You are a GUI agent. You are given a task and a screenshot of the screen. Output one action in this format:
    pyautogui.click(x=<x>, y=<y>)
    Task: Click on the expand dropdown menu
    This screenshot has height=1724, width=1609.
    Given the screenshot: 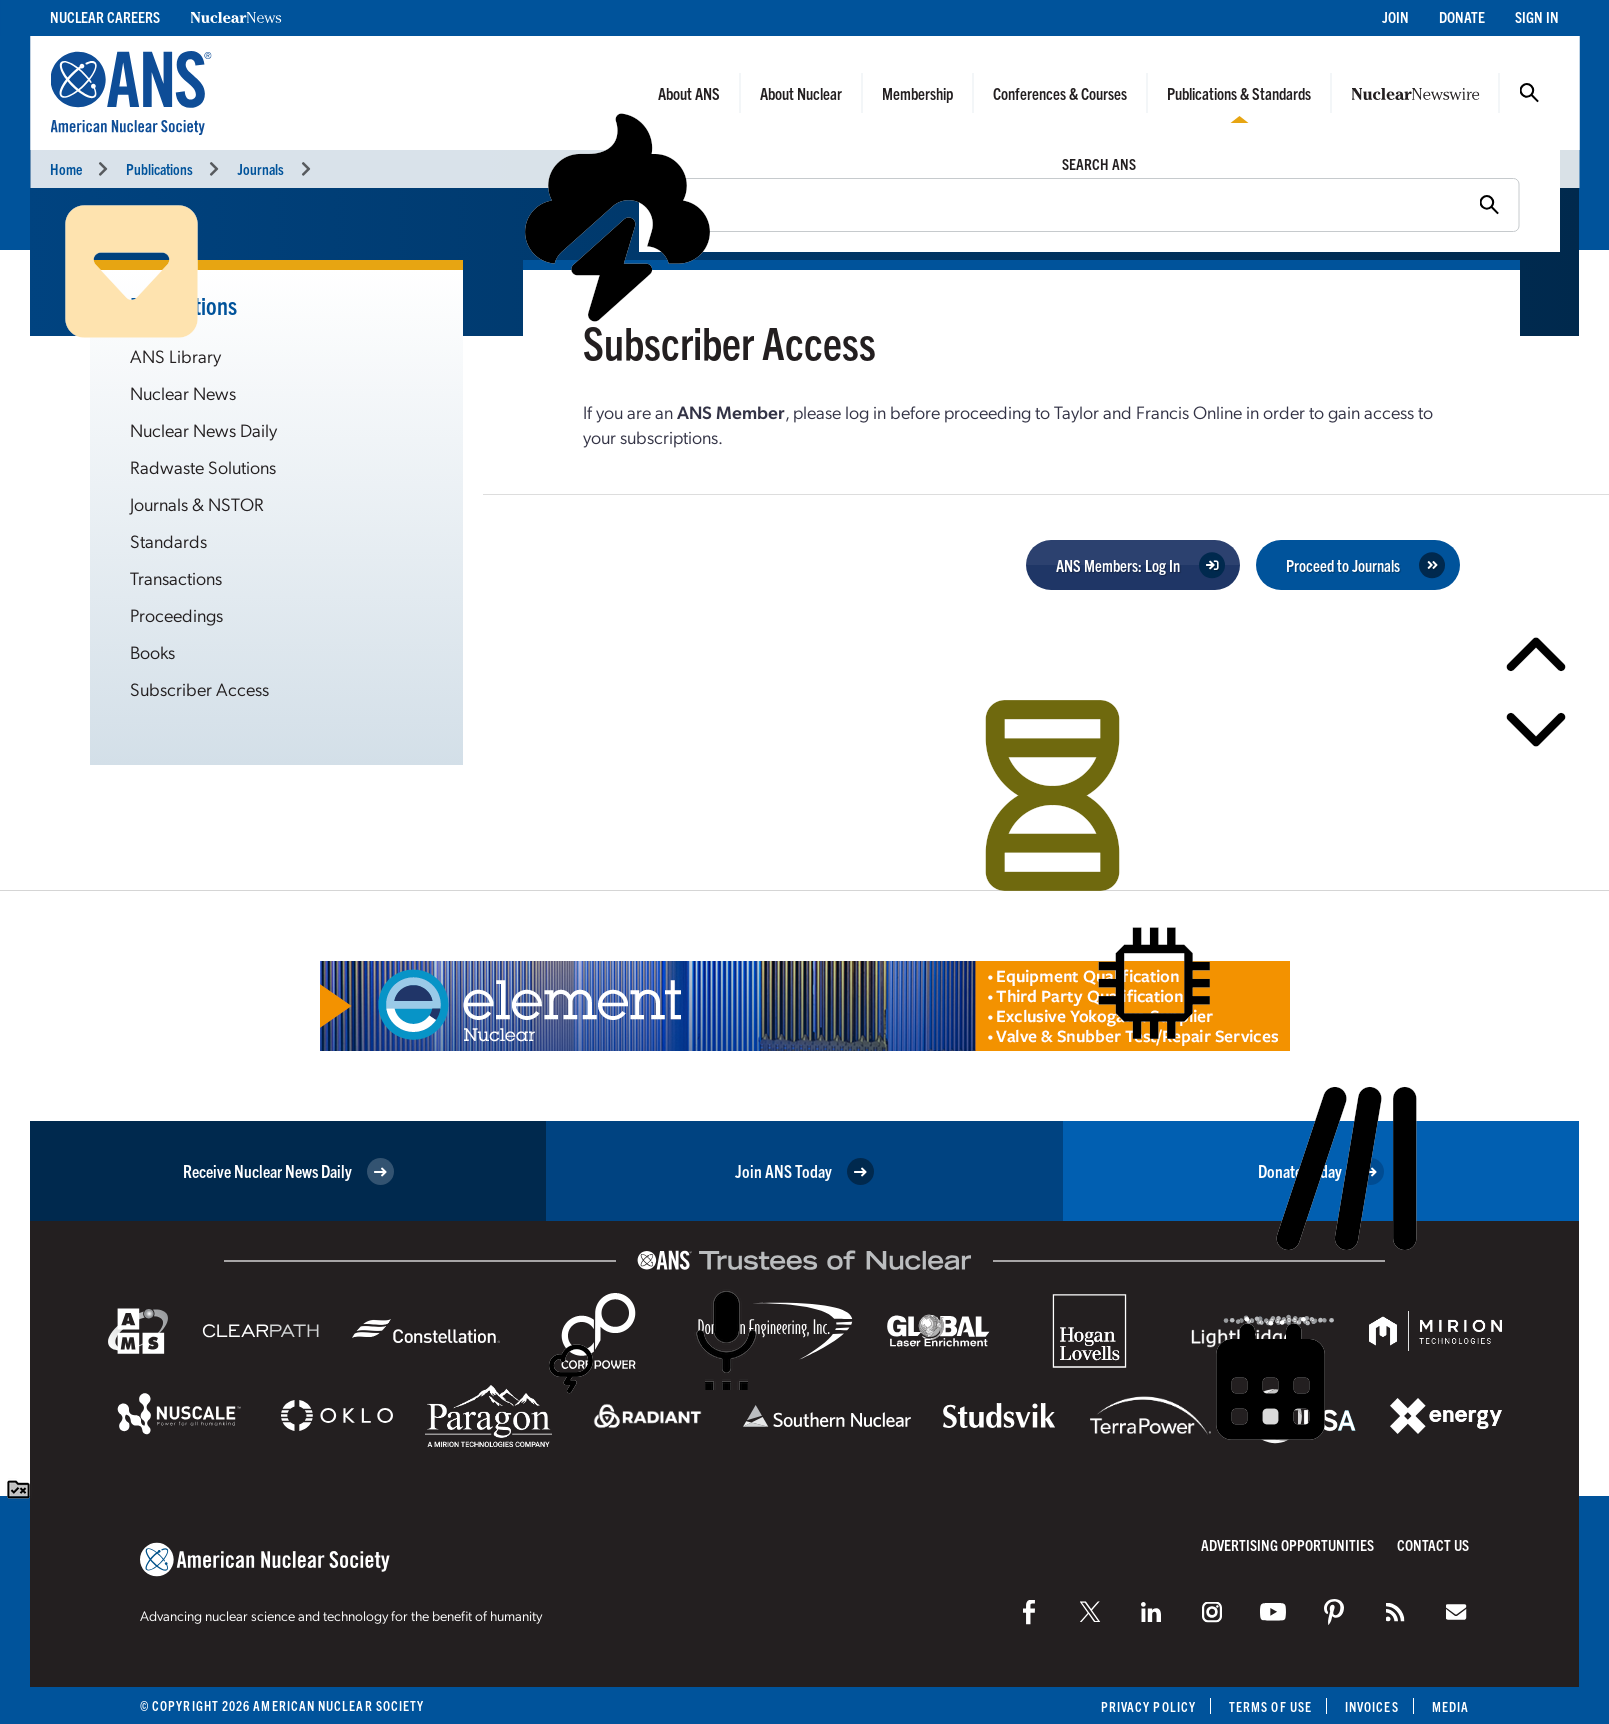 What is the action you would take?
    pyautogui.click(x=131, y=271)
    